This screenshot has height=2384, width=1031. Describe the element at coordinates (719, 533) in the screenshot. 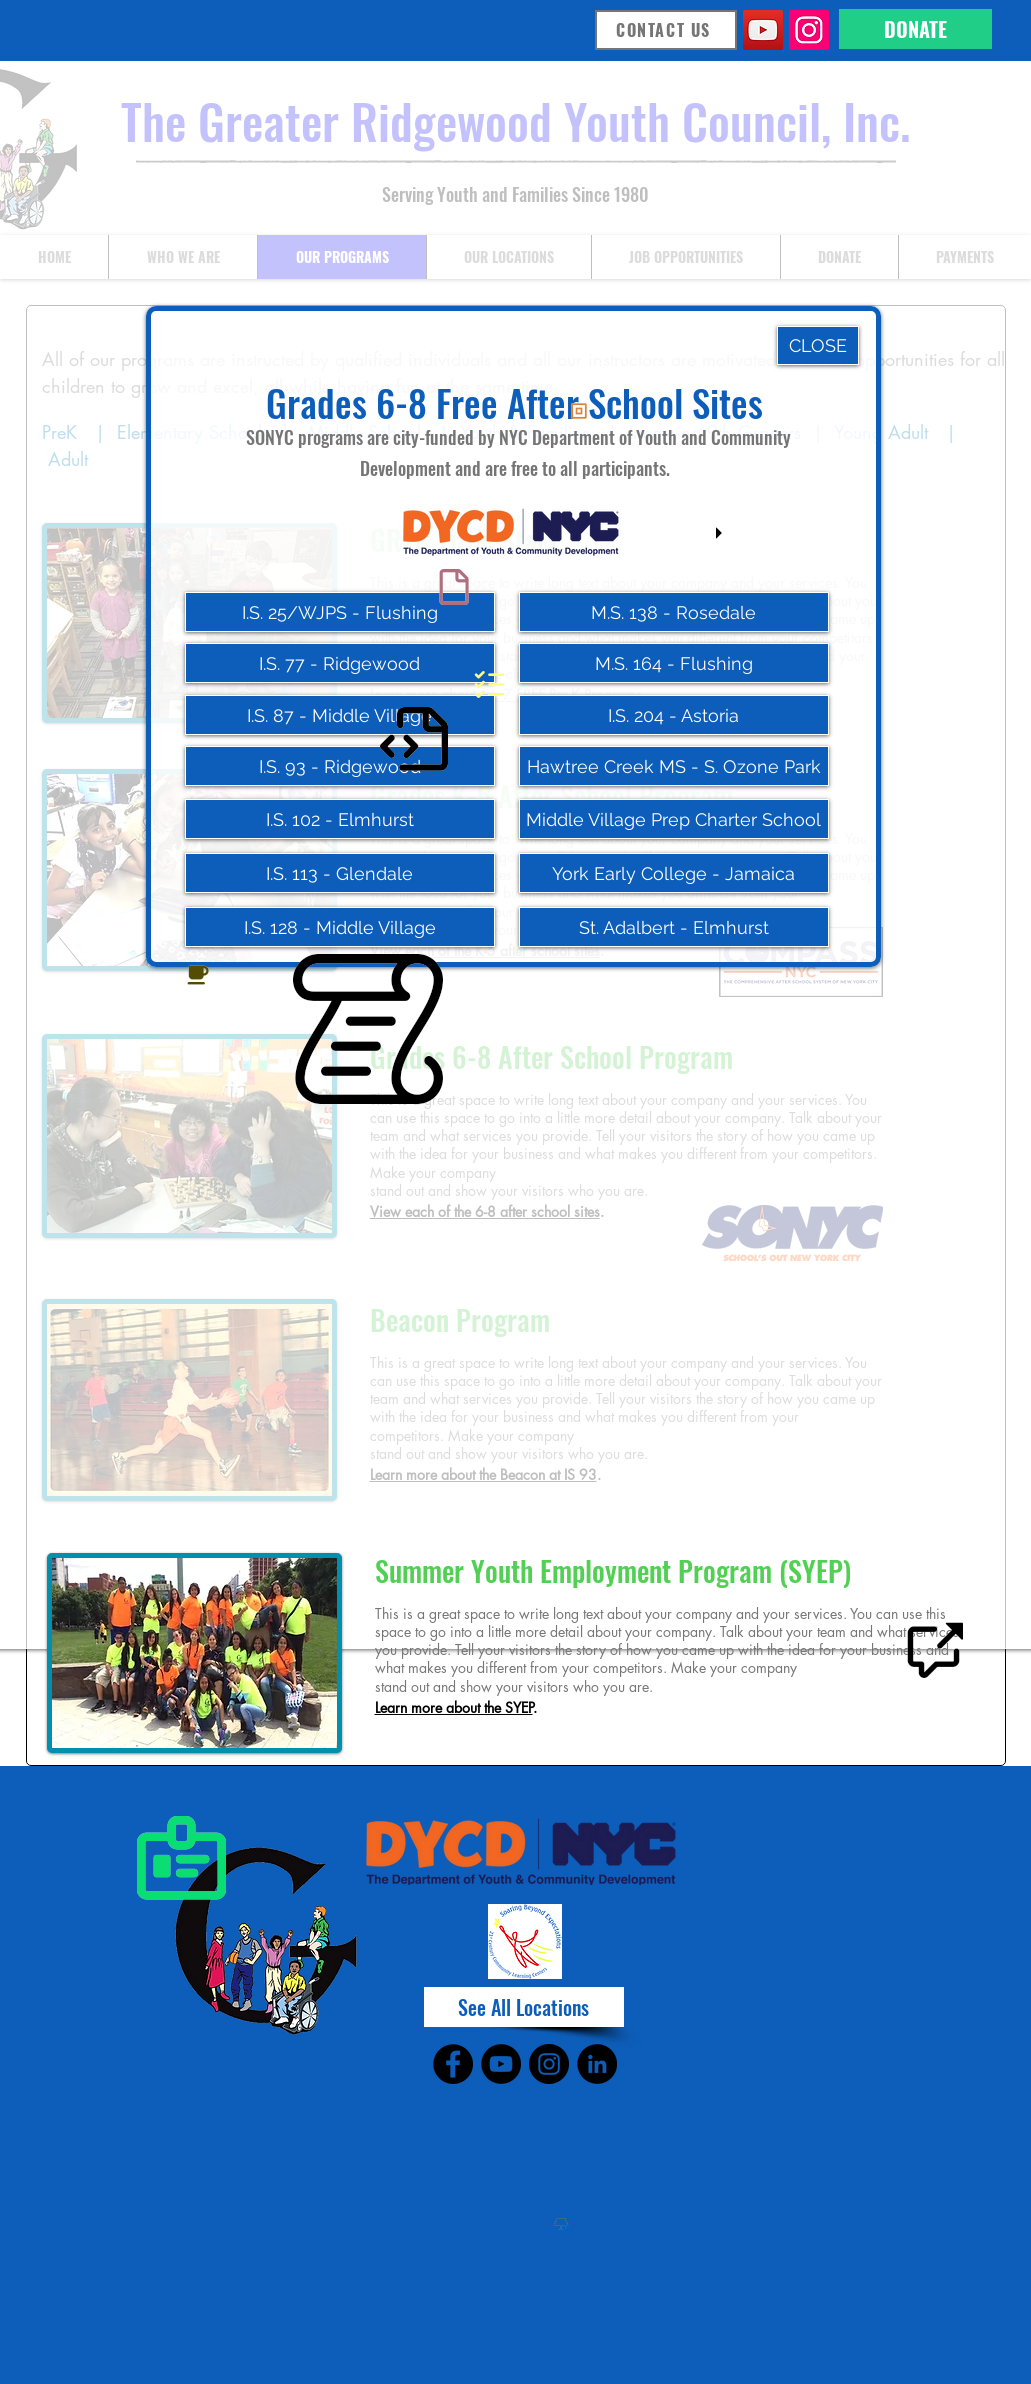

I see `play media or start playback` at that location.